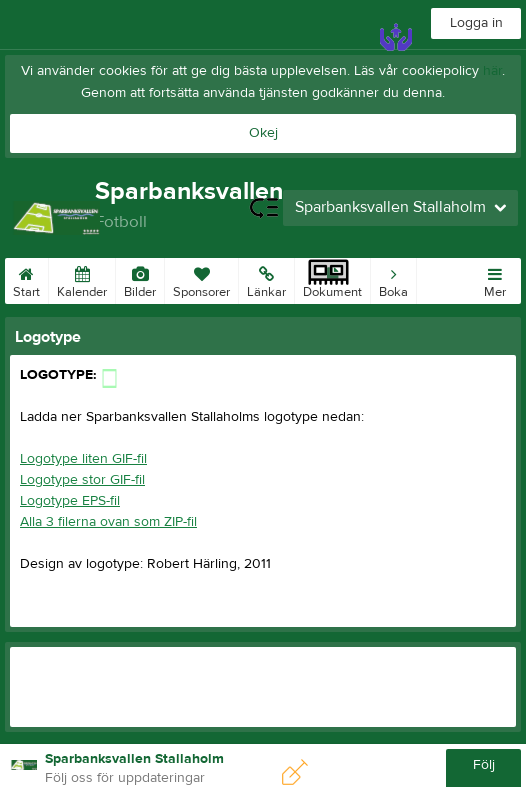  Describe the element at coordinates (328, 271) in the screenshot. I see `view system memory or RAM usage` at that location.